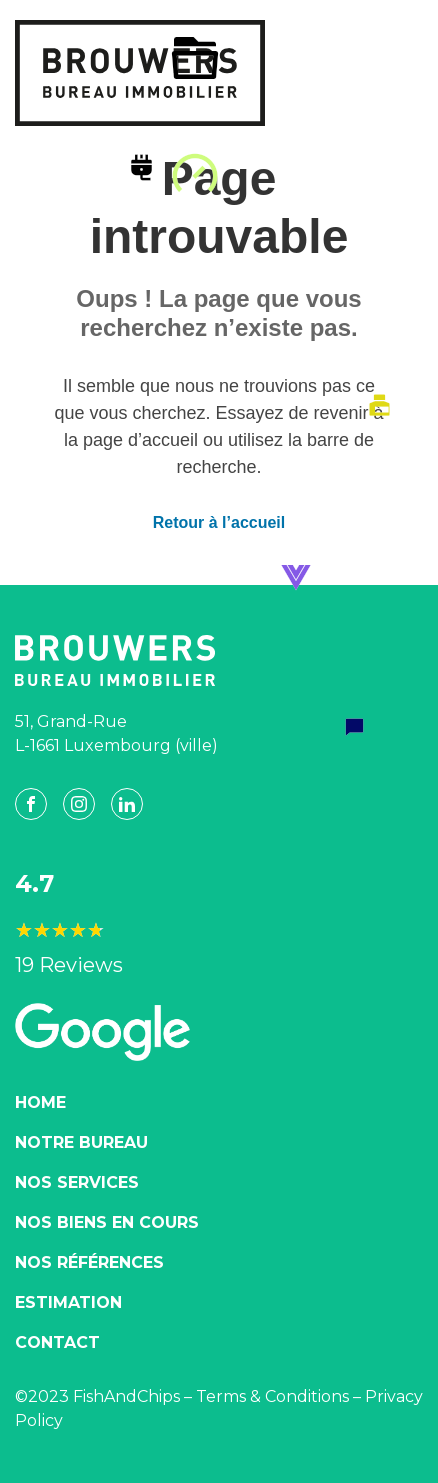 Image resolution: width=438 pixels, height=1483 pixels. I want to click on open chat or messaging, so click(354, 726).